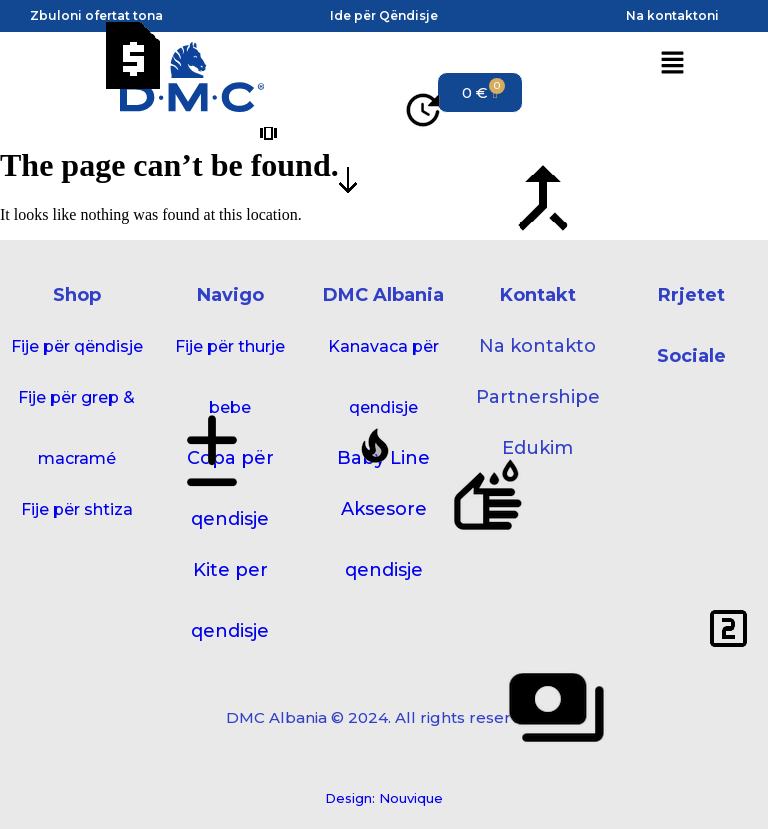  Describe the element at coordinates (268, 133) in the screenshot. I see `view content in carousel mode` at that location.